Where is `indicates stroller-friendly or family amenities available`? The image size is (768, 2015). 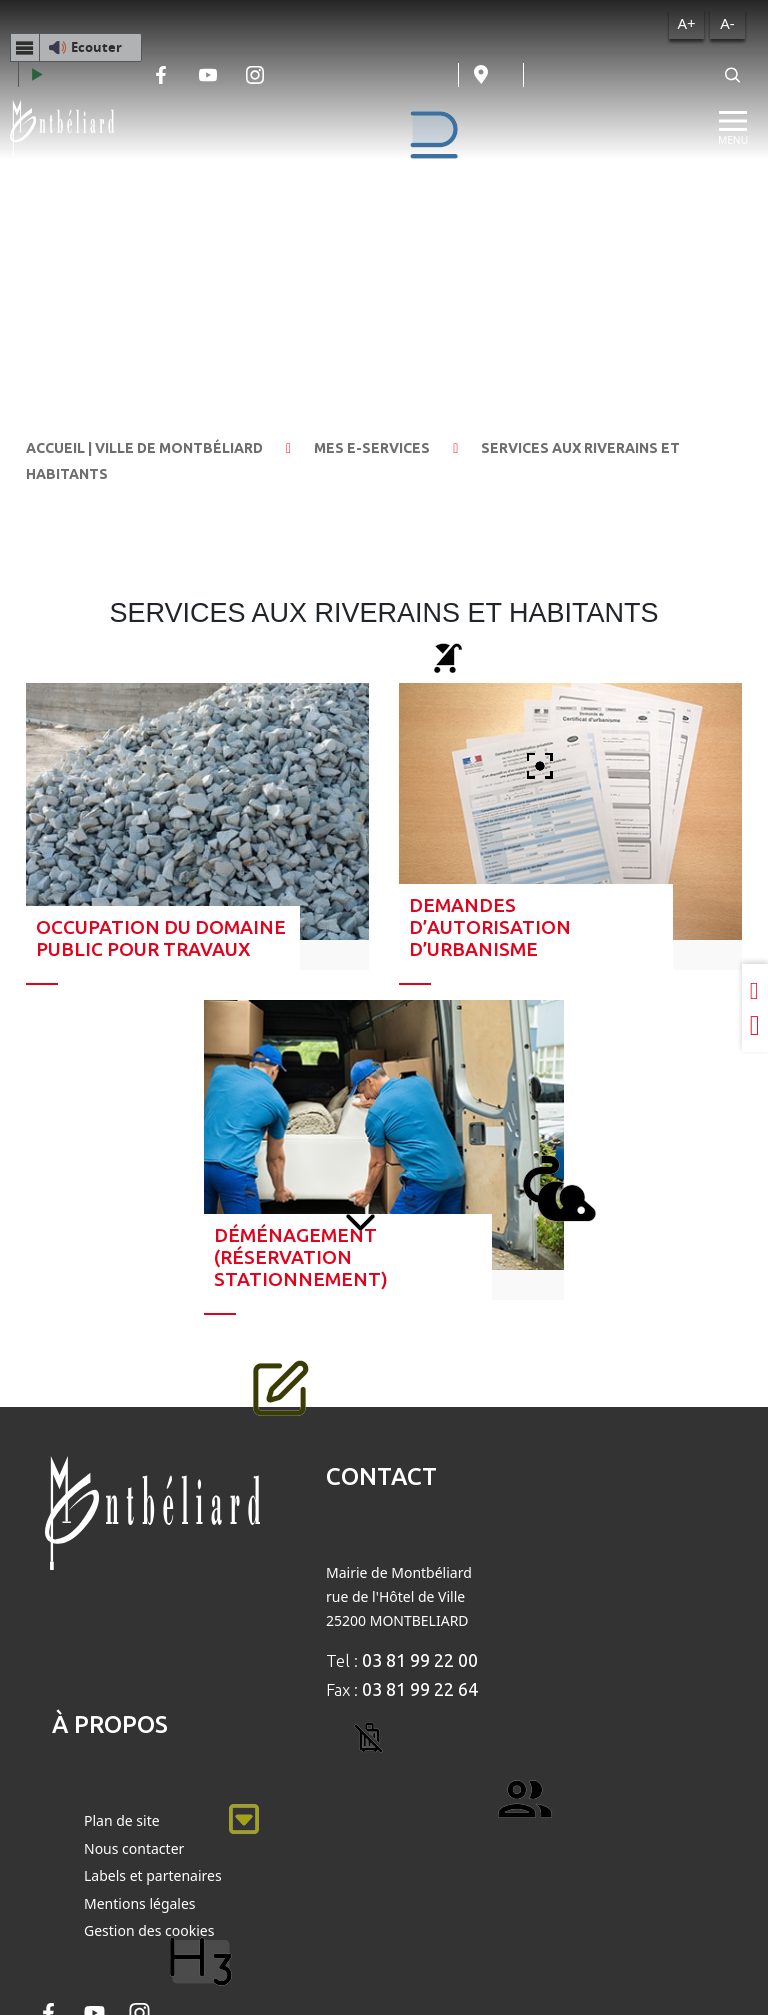 indicates stroller-friendly or family amenities available is located at coordinates (446, 657).